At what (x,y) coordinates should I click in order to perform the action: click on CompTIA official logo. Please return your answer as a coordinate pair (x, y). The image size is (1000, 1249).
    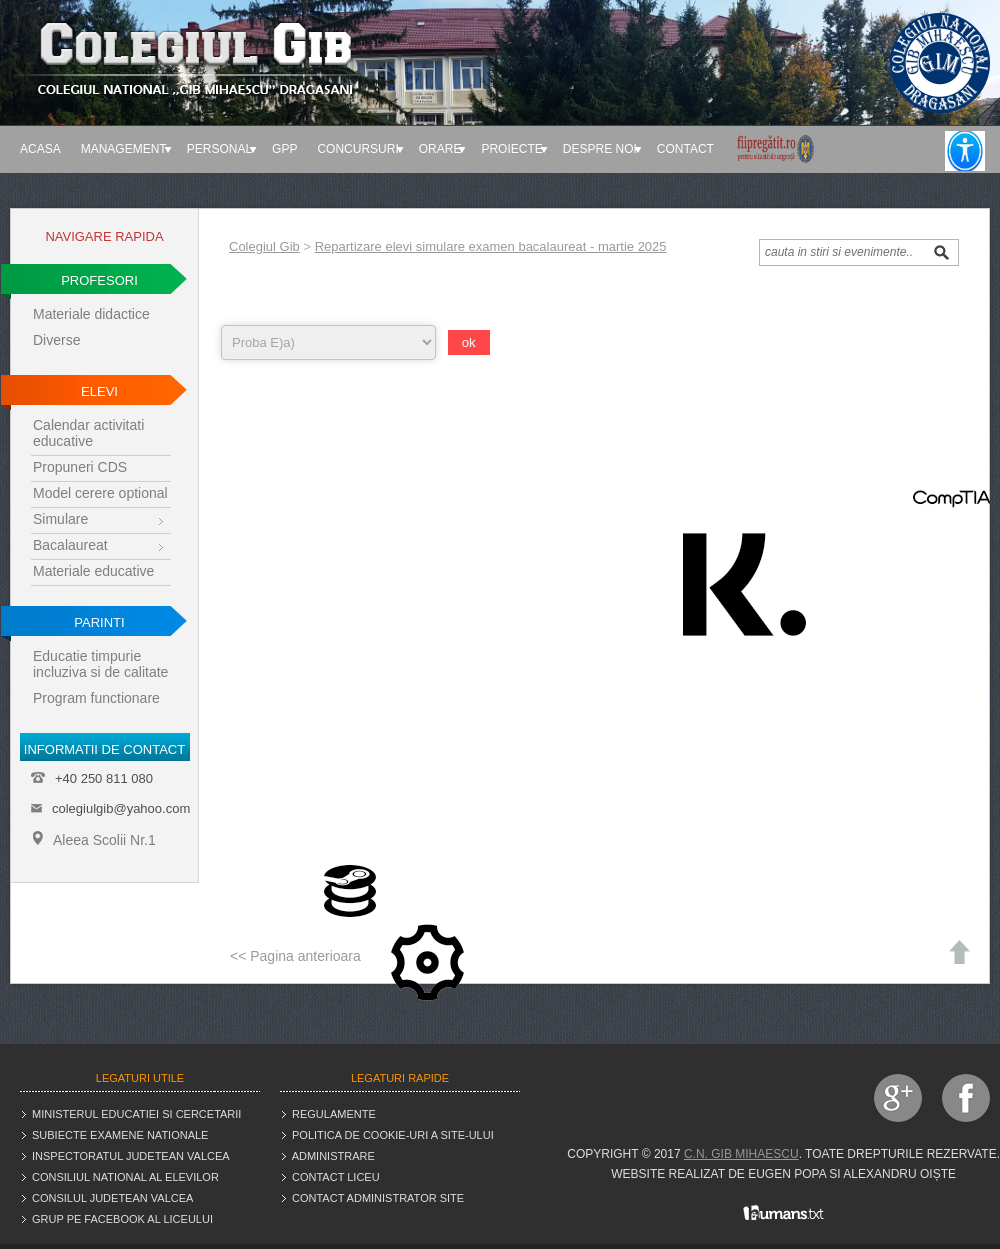
    Looking at the image, I should click on (952, 499).